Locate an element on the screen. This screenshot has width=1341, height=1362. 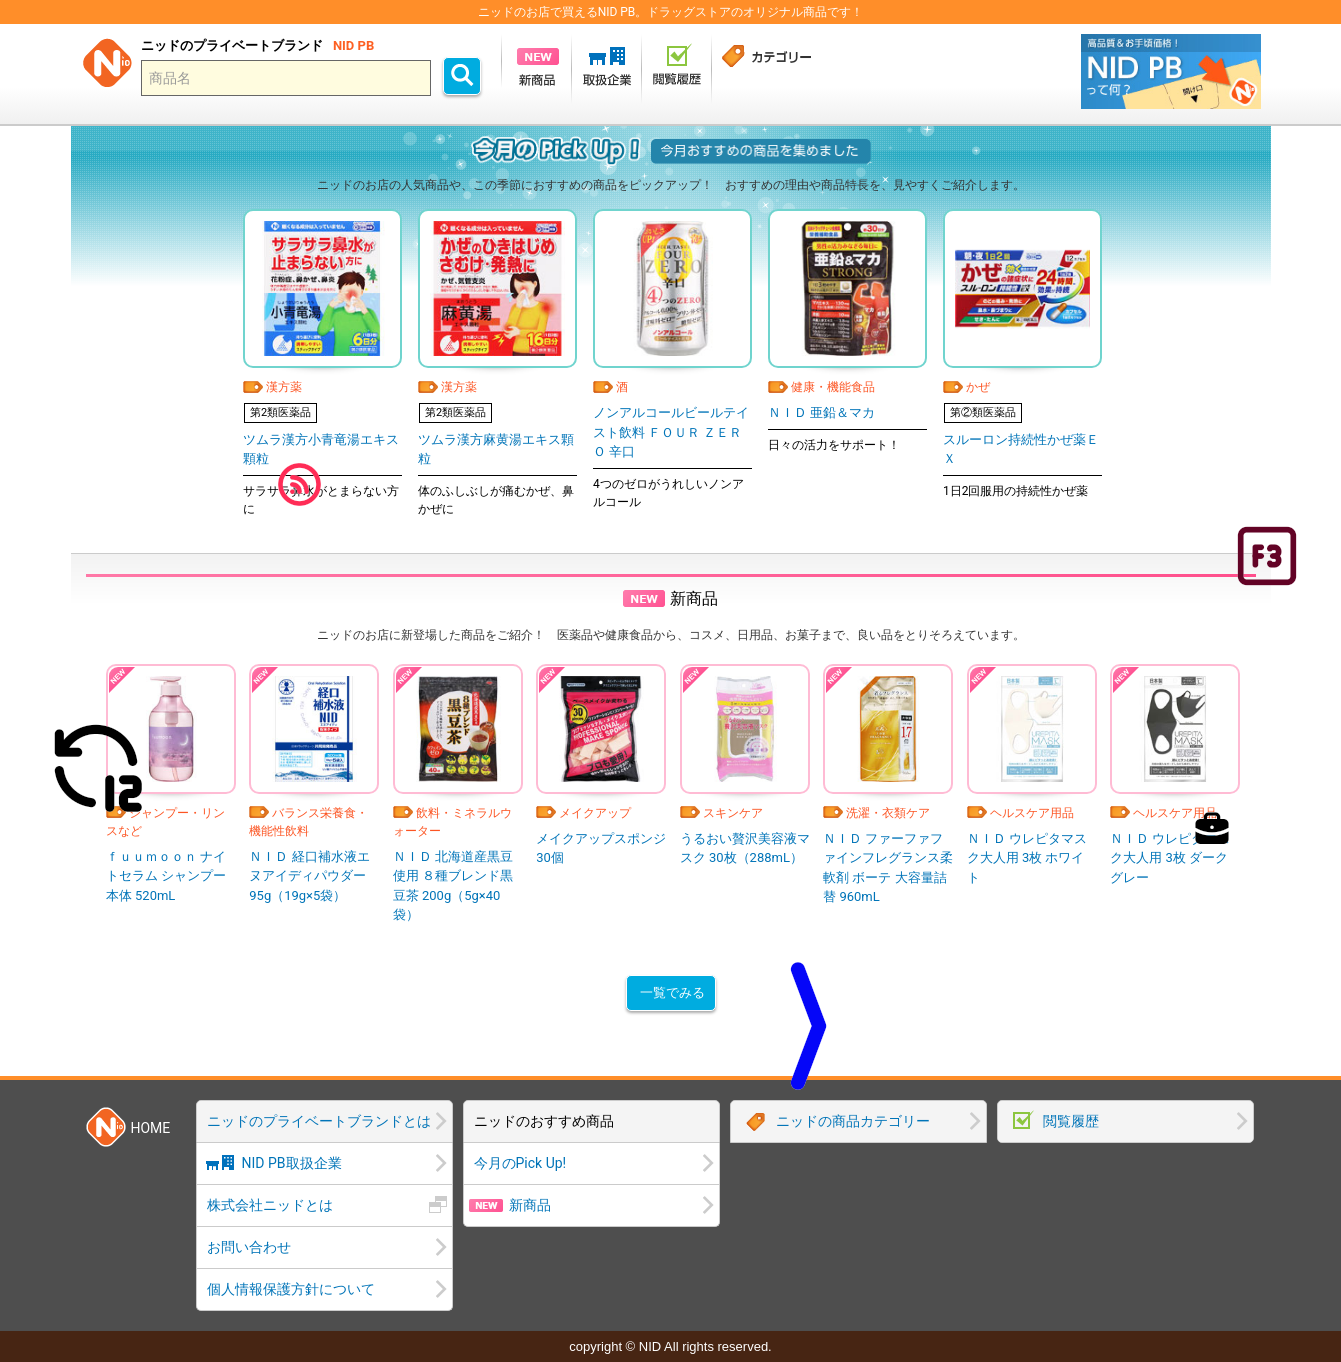
press F3 keyboard shortcut is located at coordinates (1267, 556).